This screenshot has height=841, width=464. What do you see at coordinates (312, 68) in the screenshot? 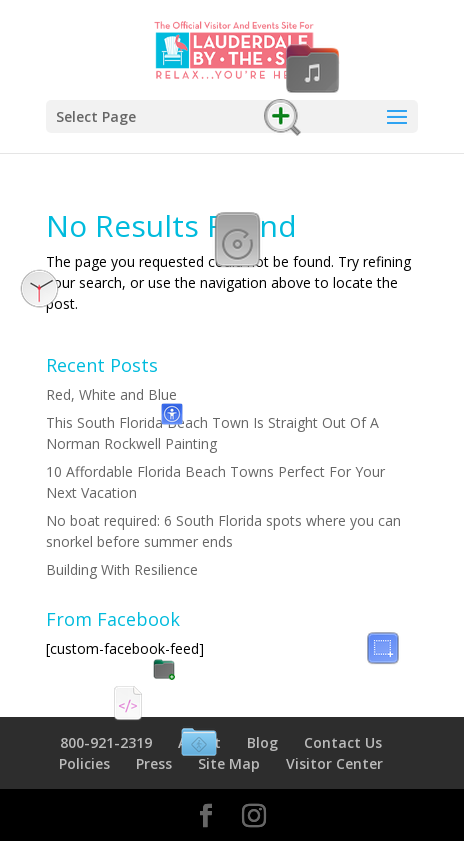
I see `open your music folder` at bounding box center [312, 68].